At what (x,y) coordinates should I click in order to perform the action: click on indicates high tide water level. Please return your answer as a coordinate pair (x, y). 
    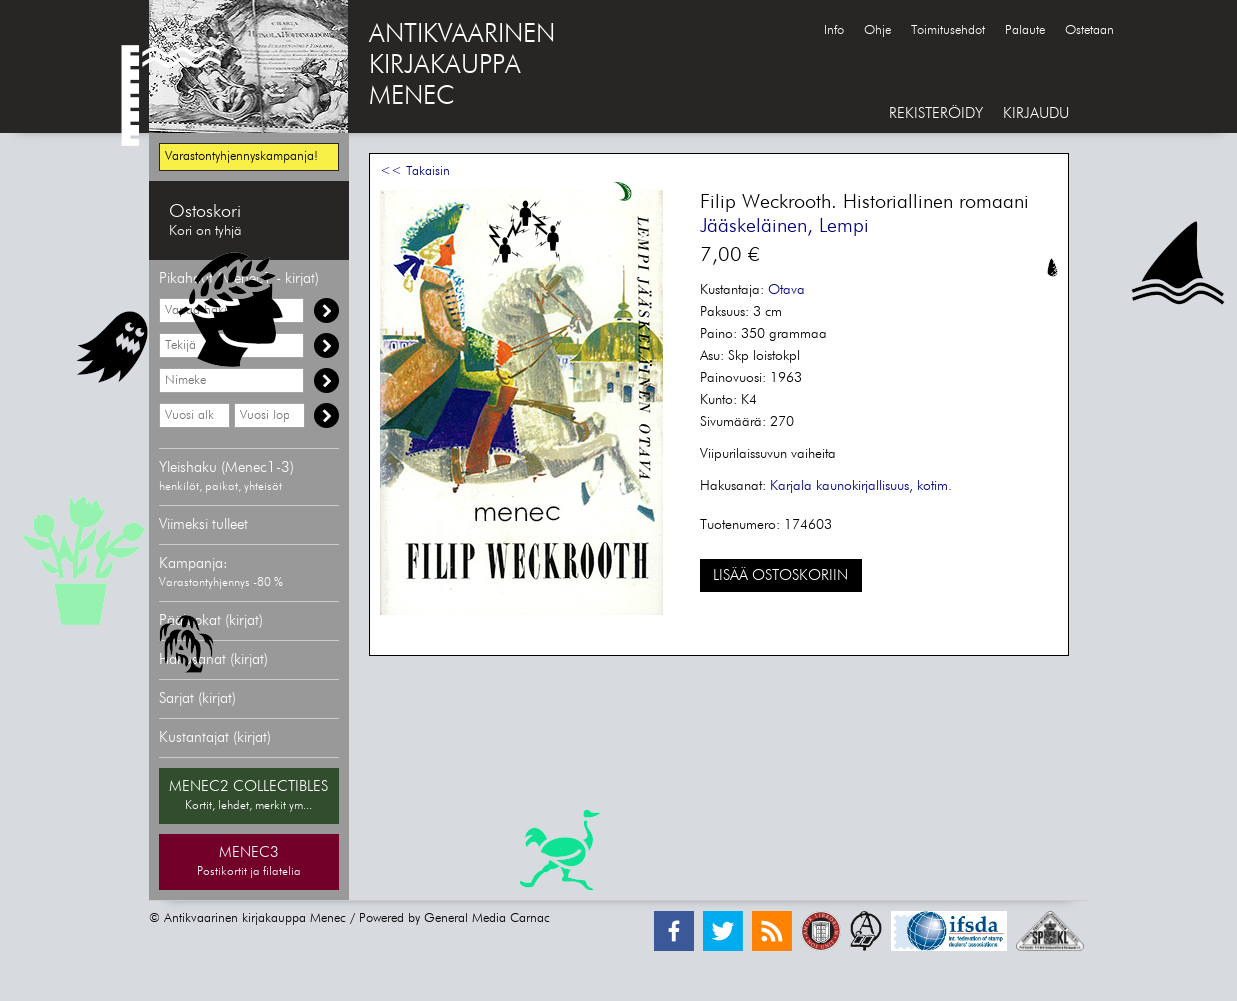
    Looking at the image, I should click on (168, 95).